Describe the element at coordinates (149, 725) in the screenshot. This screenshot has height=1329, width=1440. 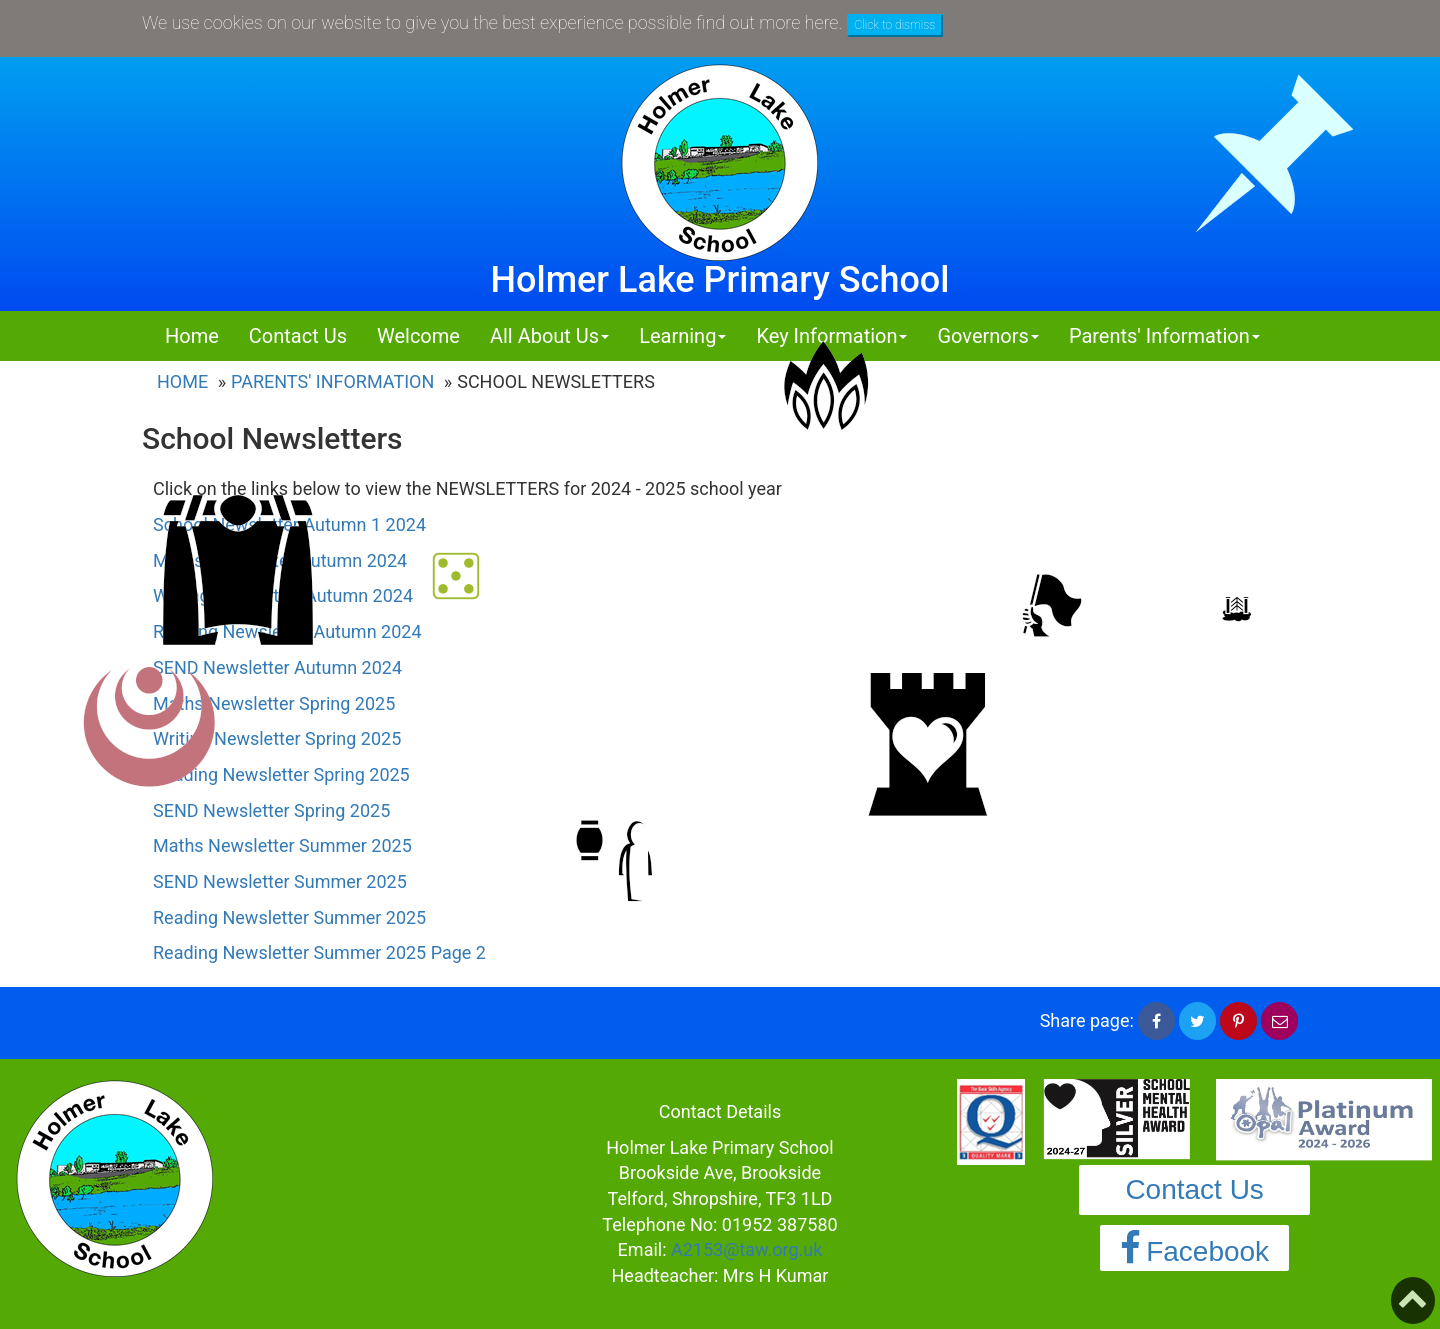
I see `indicates a loading or syncing state` at that location.